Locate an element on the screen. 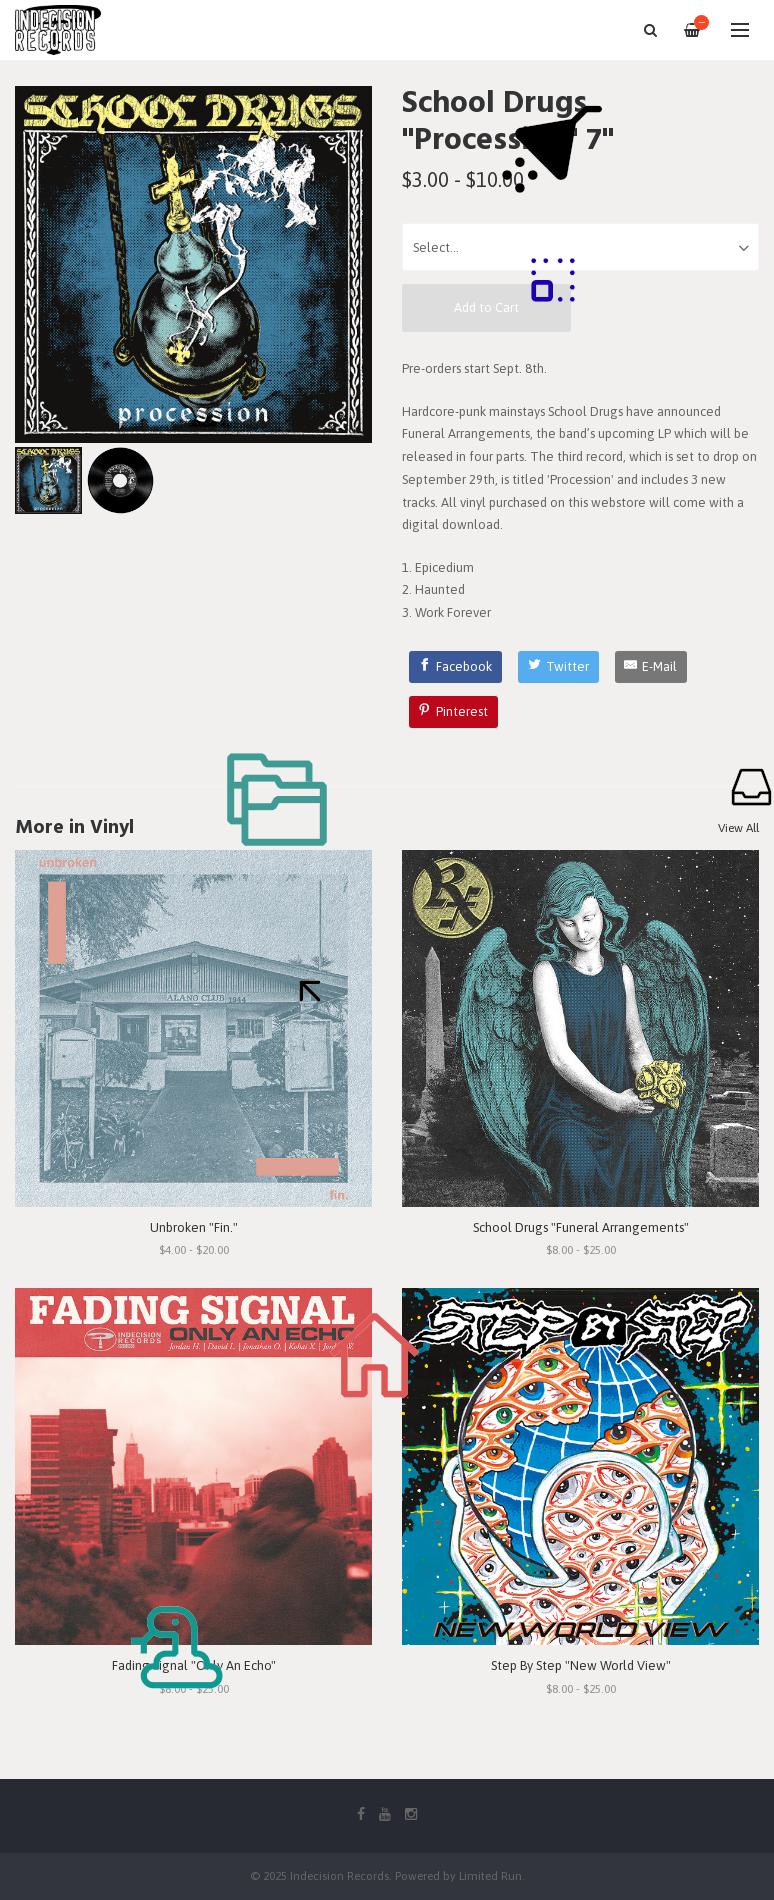 The height and width of the screenshot is (1900, 774). filter or sort content is located at coordinates (550, 144).